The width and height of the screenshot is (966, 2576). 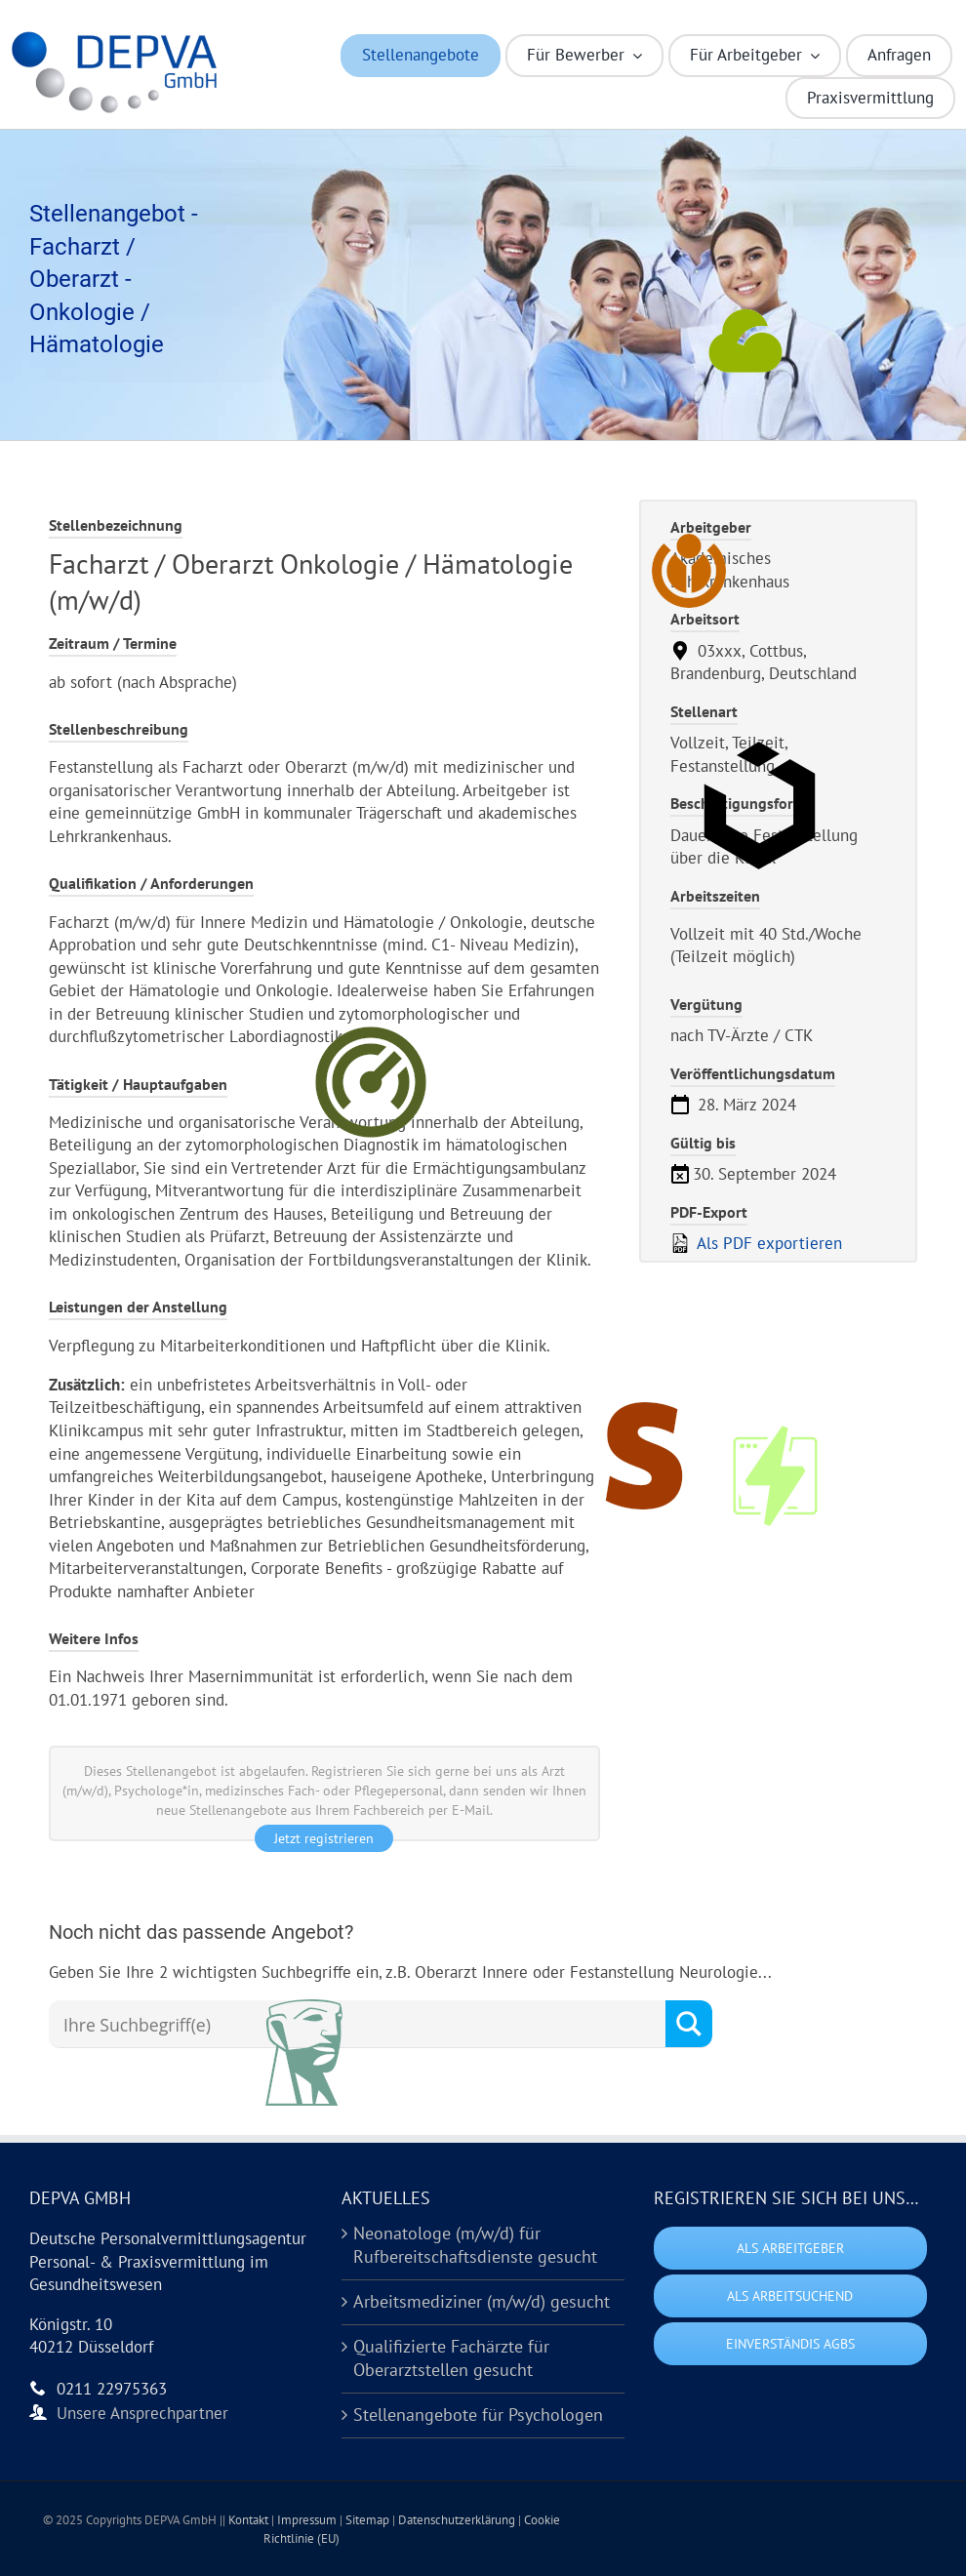 What do you see at coordinates (759, 805) in the screenshot?
I see `UIkit framework logo` at bounding box center [759, 805].